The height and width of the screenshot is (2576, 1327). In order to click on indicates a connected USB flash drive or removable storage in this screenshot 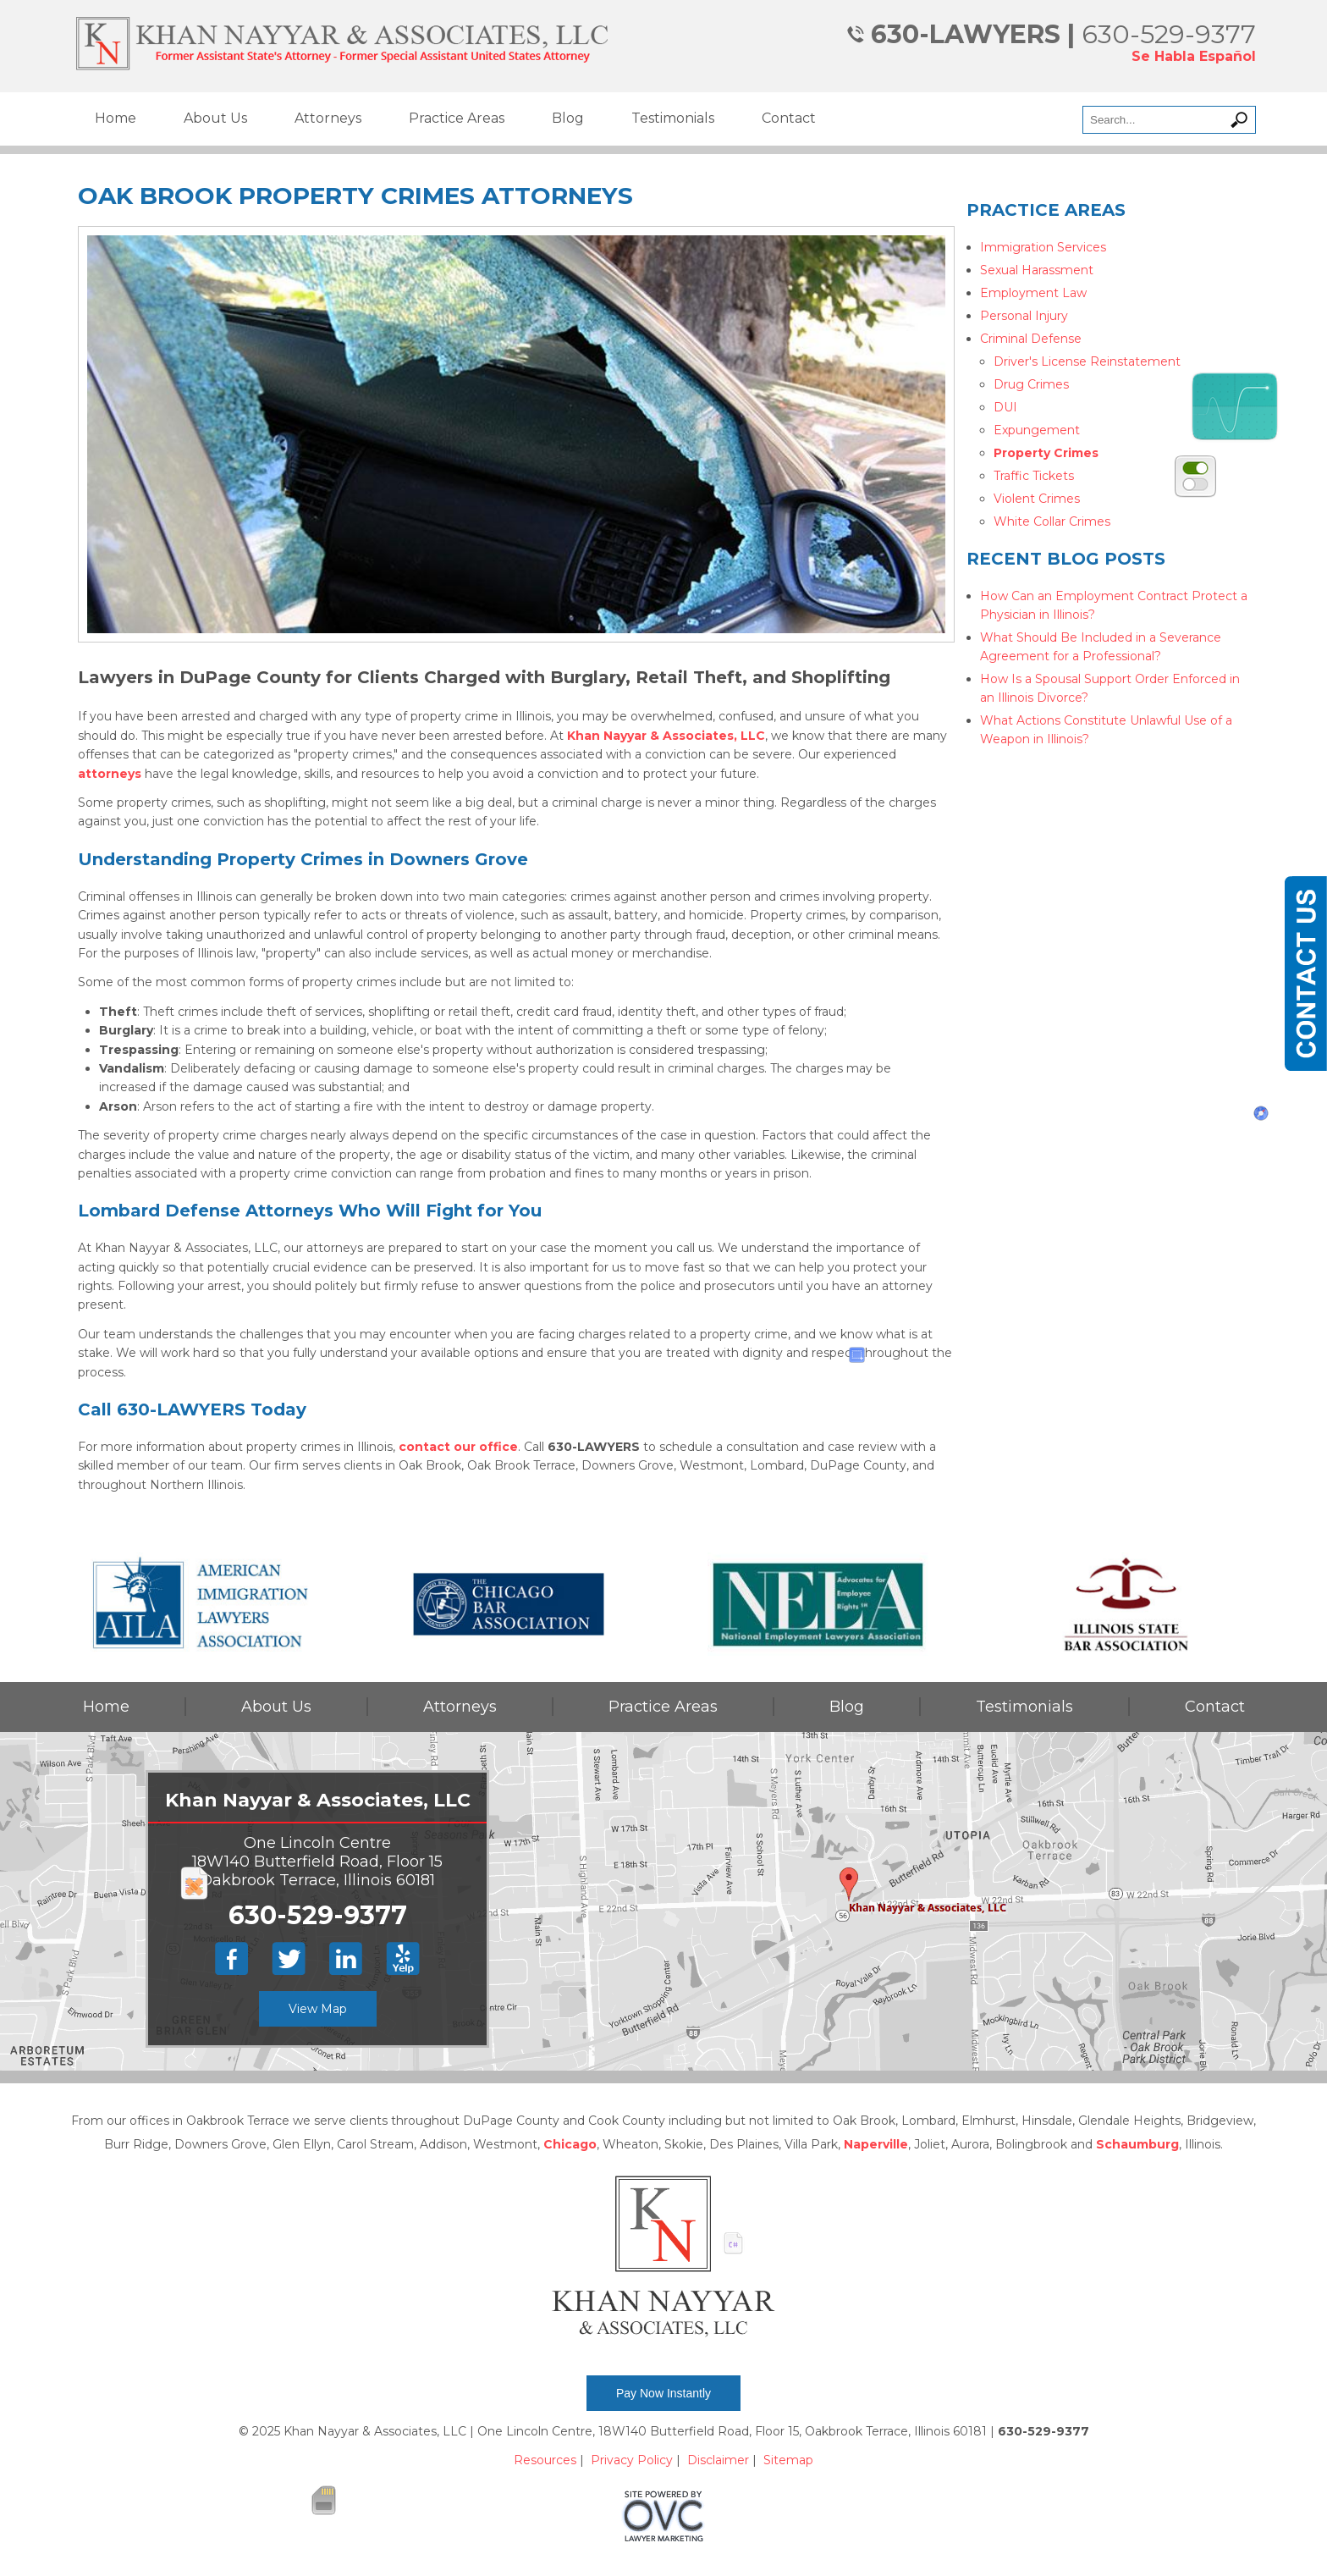, I will do `click(323, 2500)`.